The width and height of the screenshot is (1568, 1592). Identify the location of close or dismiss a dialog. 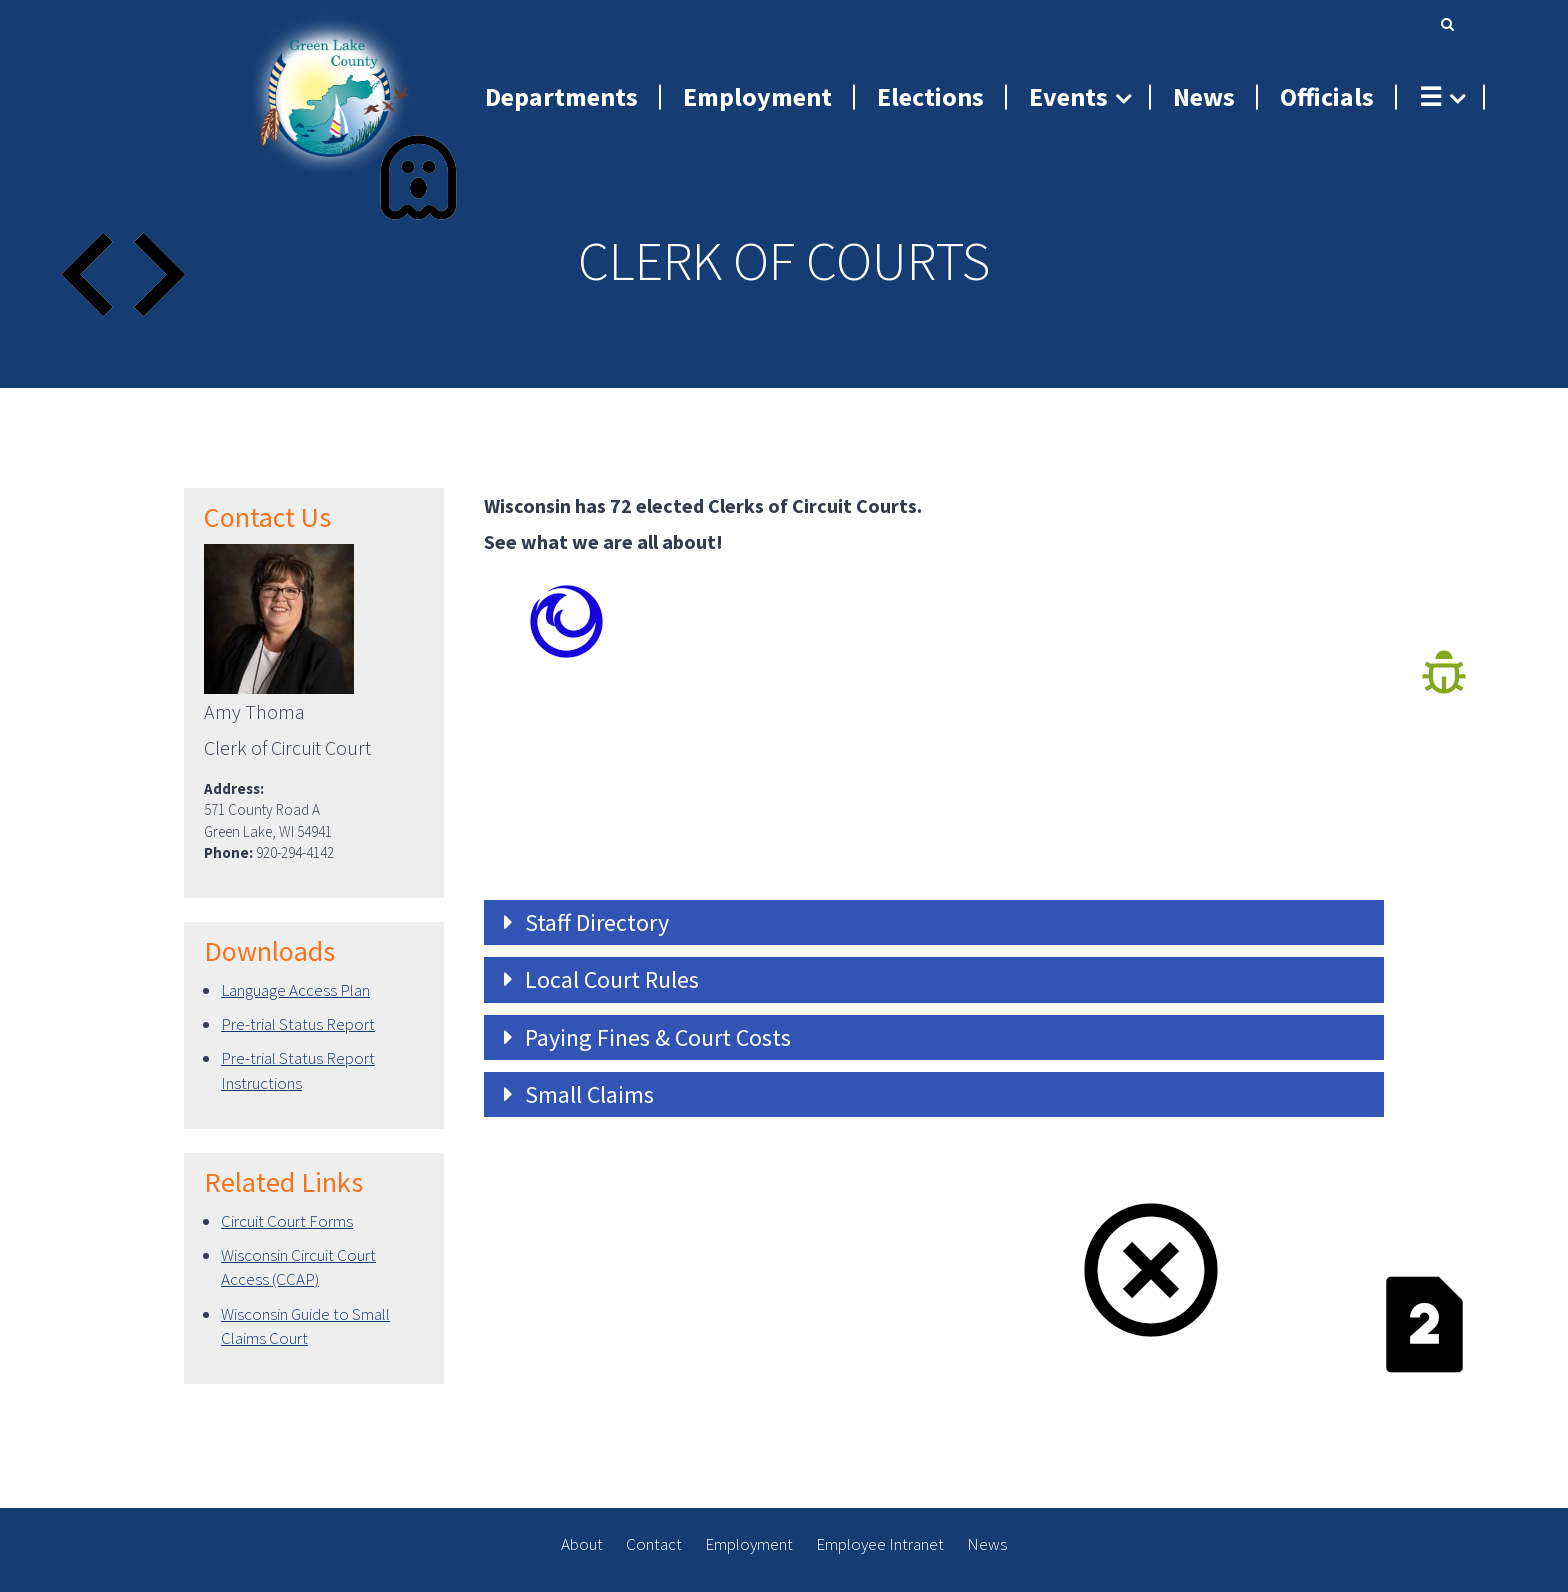
(1151, 1270).